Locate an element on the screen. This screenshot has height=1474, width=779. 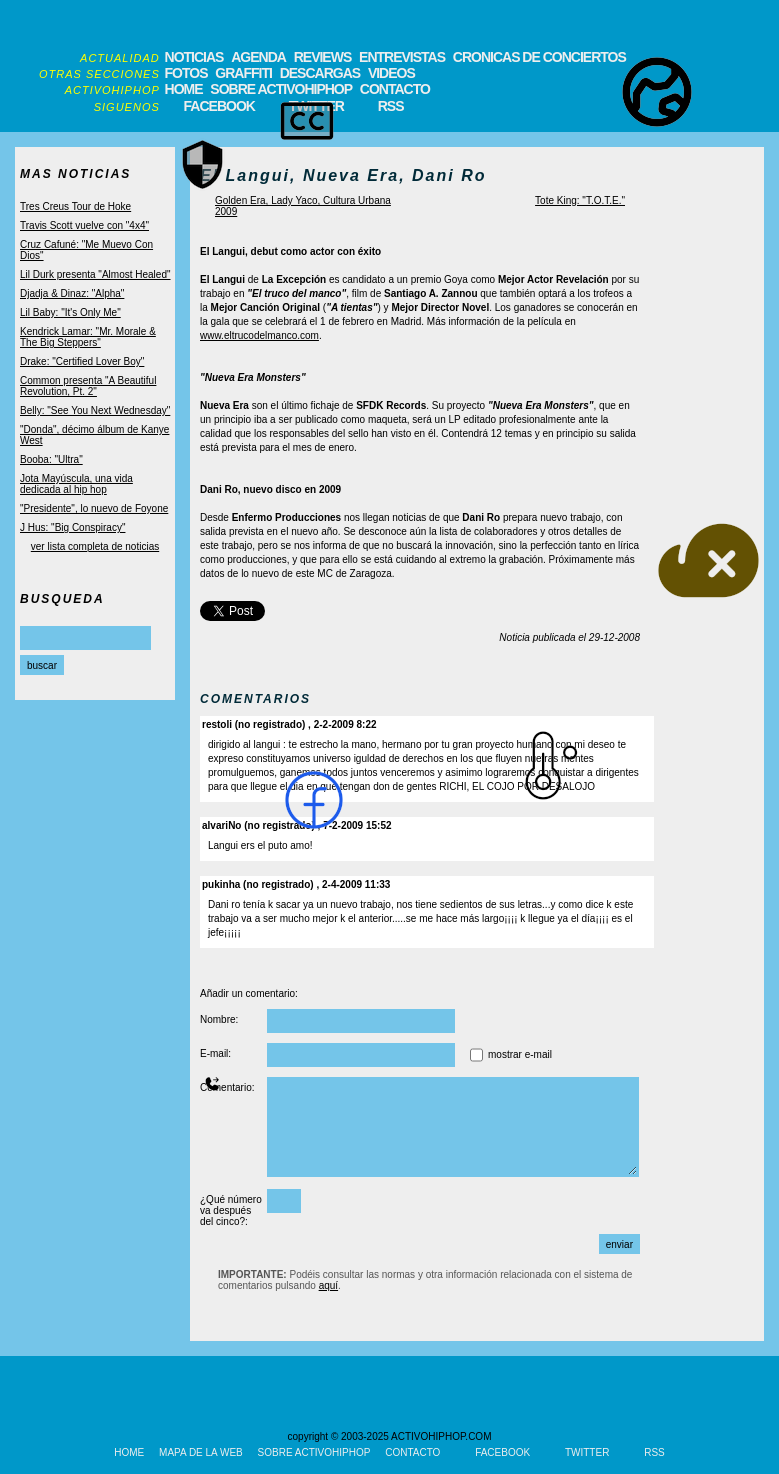
enable closed captions for video content is located at coordinates (307, 121).